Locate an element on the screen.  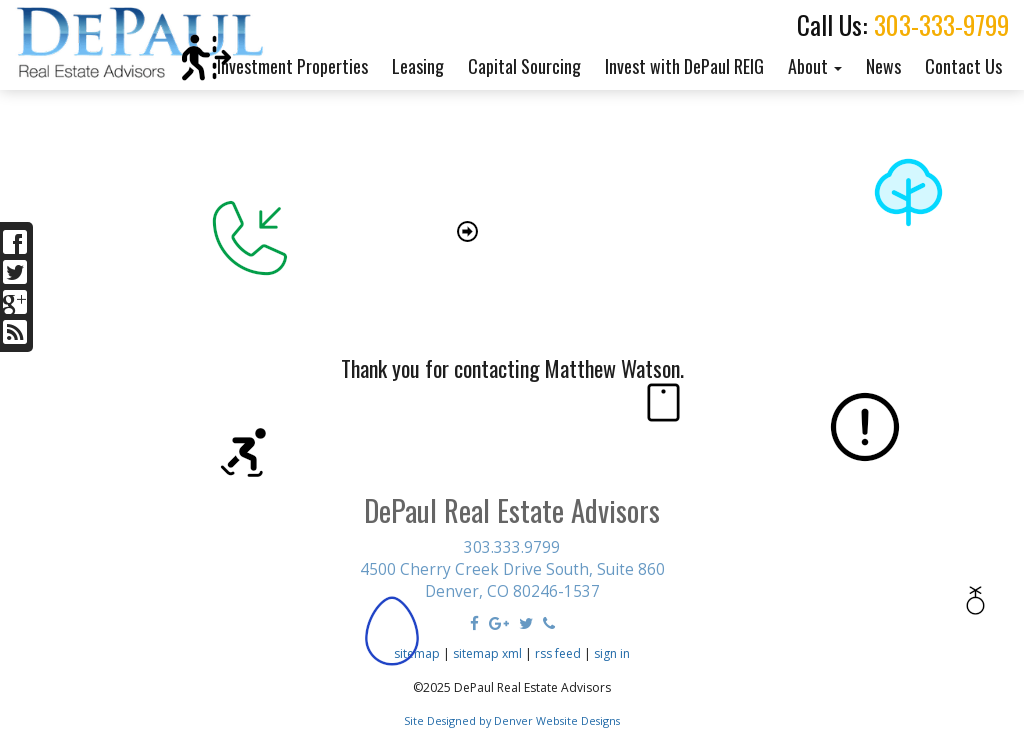
exit or leave current area is located at coordinates (207, 57).